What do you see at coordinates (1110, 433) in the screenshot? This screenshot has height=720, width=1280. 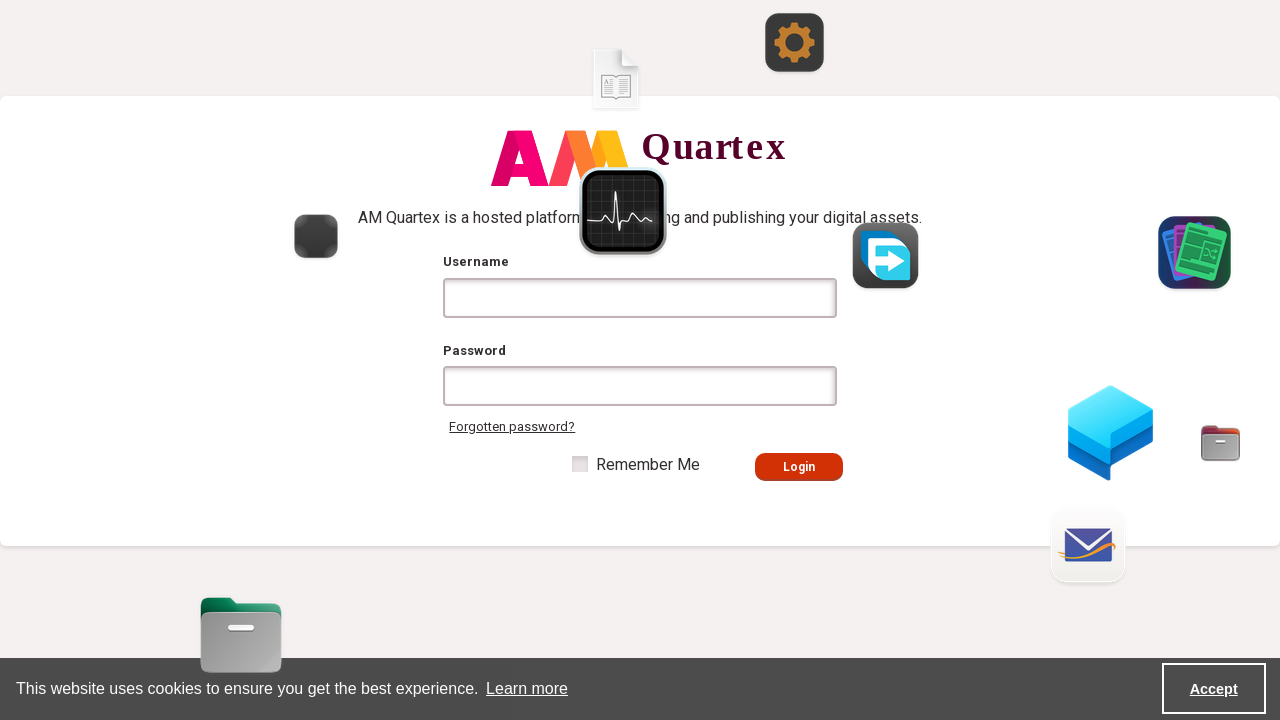 I see `open the assistant app` at bounding box center [1110, 433].